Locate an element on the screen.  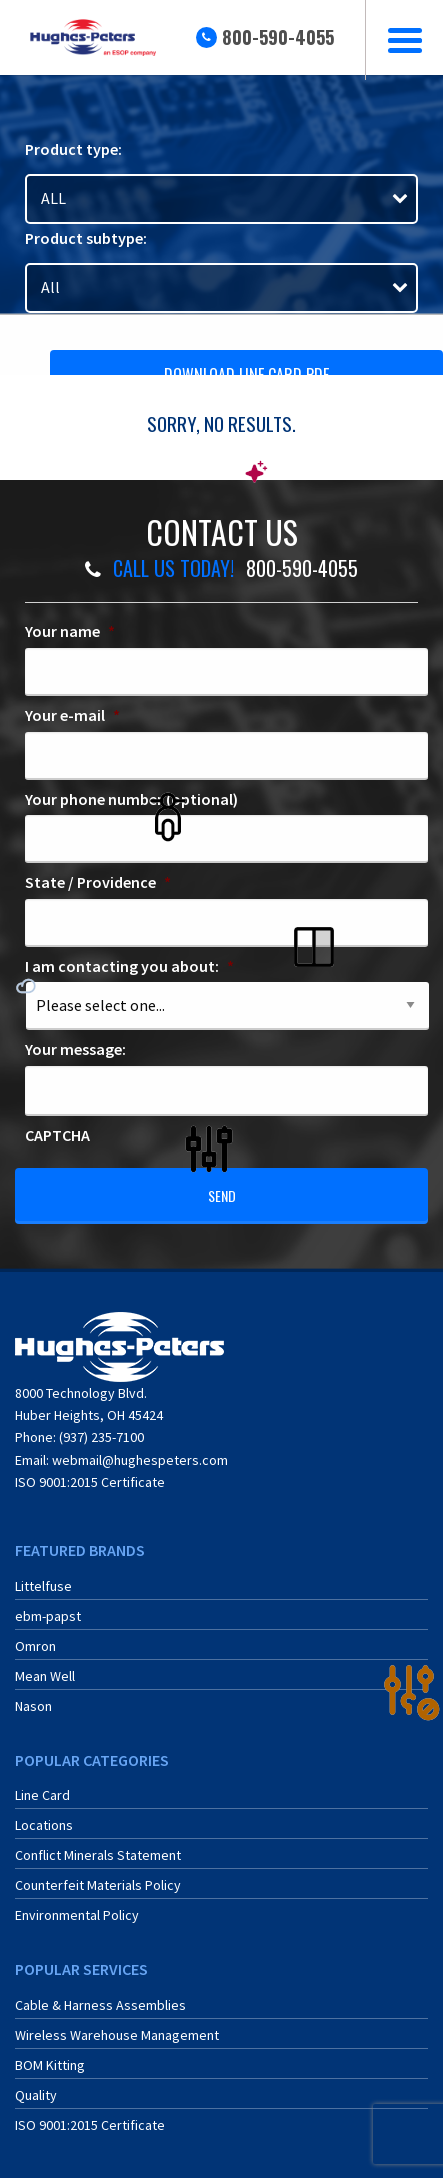
toggle half-screen or split view mode is located at coordinates (314, 947).